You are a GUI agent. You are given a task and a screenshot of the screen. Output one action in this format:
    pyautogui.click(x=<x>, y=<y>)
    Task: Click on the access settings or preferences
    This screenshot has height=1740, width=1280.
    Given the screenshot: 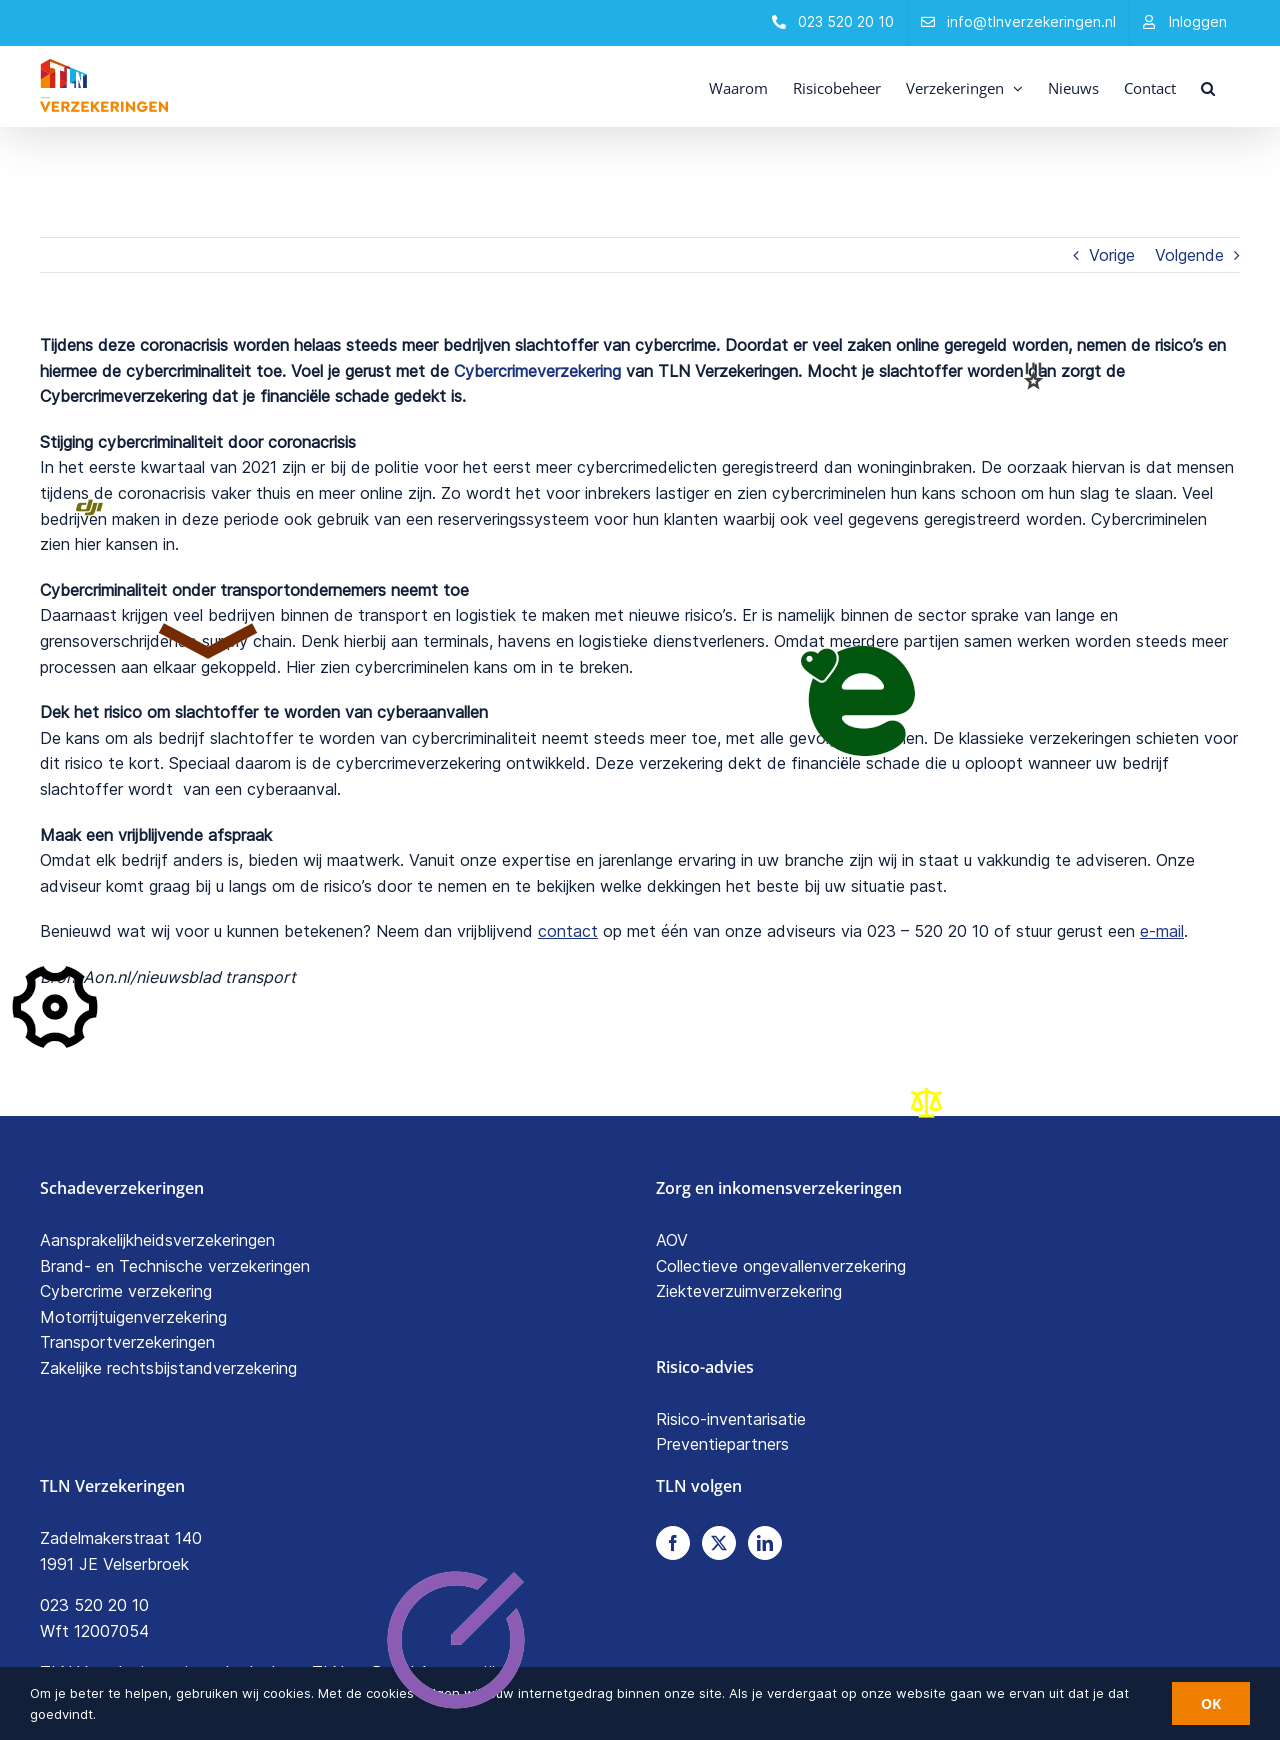 What is the action you would take?
    pyautogui.click(x=55, y=1007)
    